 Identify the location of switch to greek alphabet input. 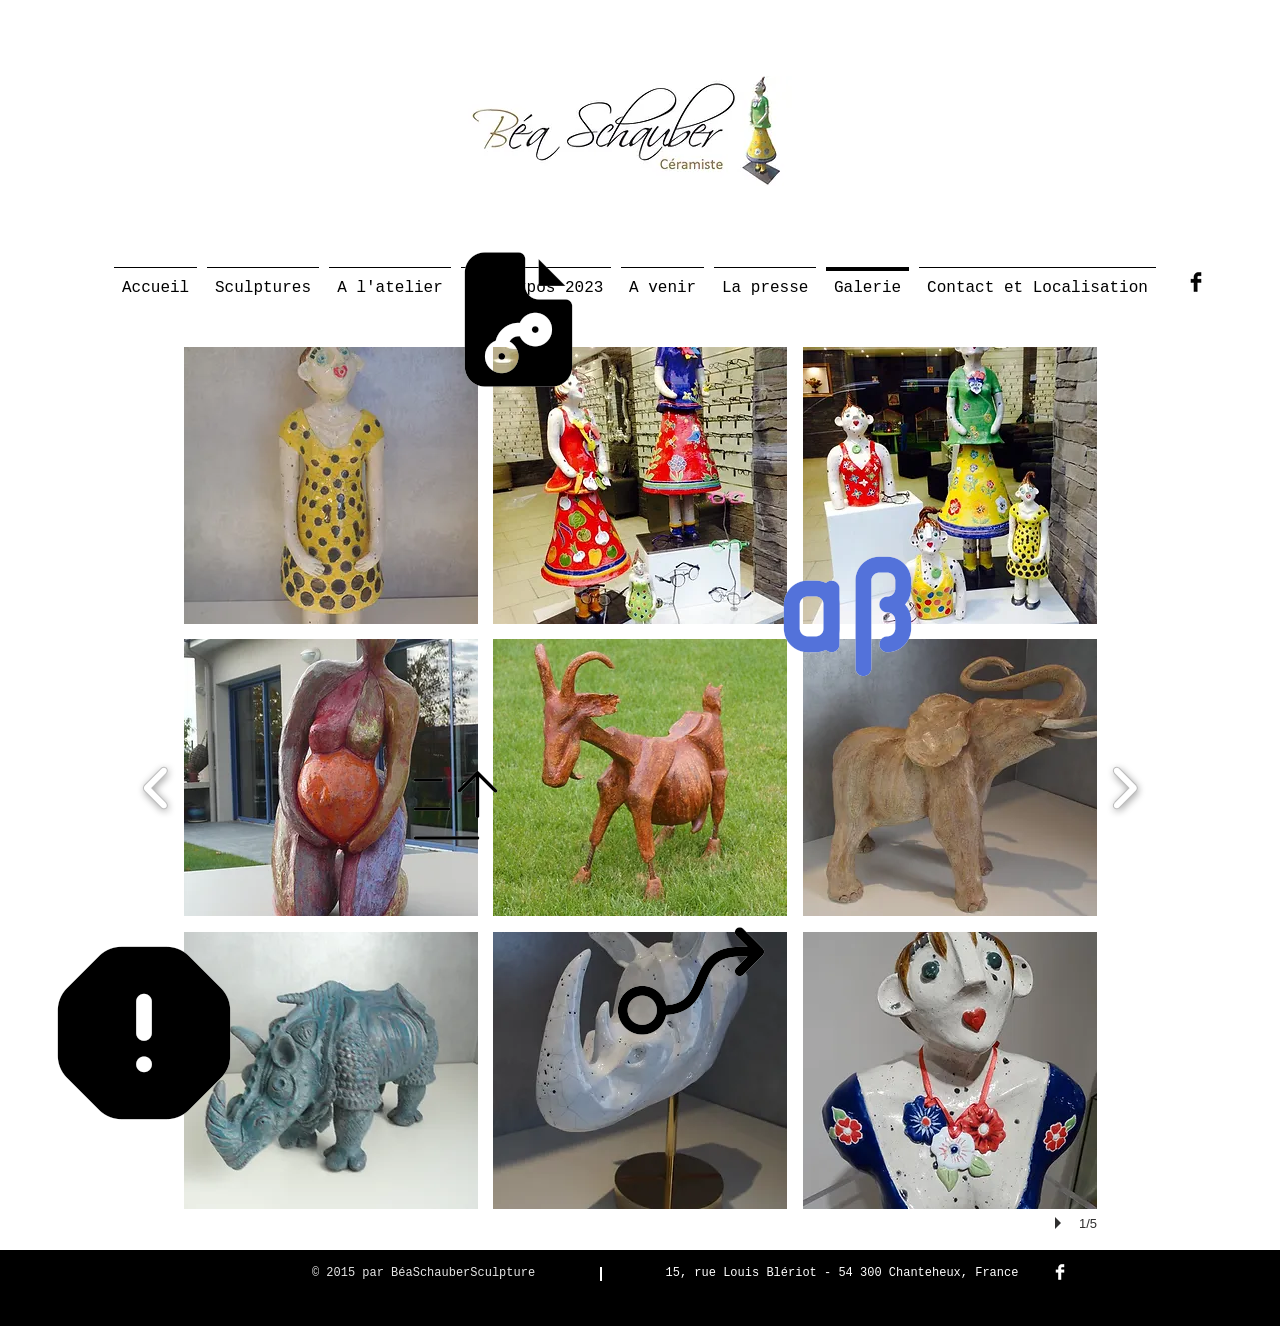
(847, 604).